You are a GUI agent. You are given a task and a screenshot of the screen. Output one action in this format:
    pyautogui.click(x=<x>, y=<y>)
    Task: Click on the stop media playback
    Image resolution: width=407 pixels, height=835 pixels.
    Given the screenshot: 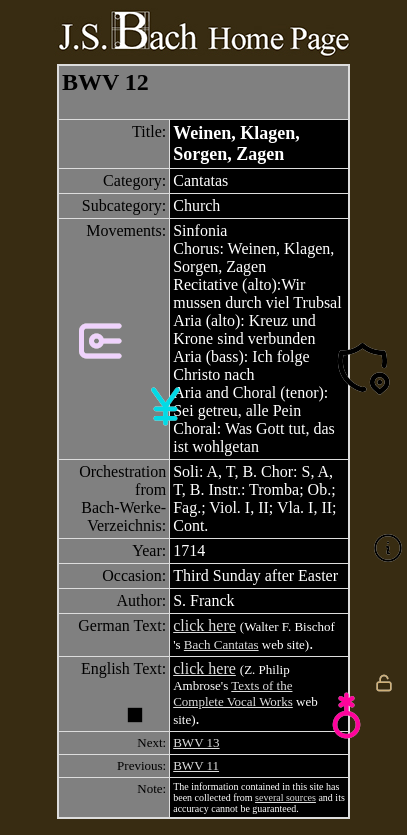 What is the action you would take?
    pyautogui.click(x=135, y=715)
    